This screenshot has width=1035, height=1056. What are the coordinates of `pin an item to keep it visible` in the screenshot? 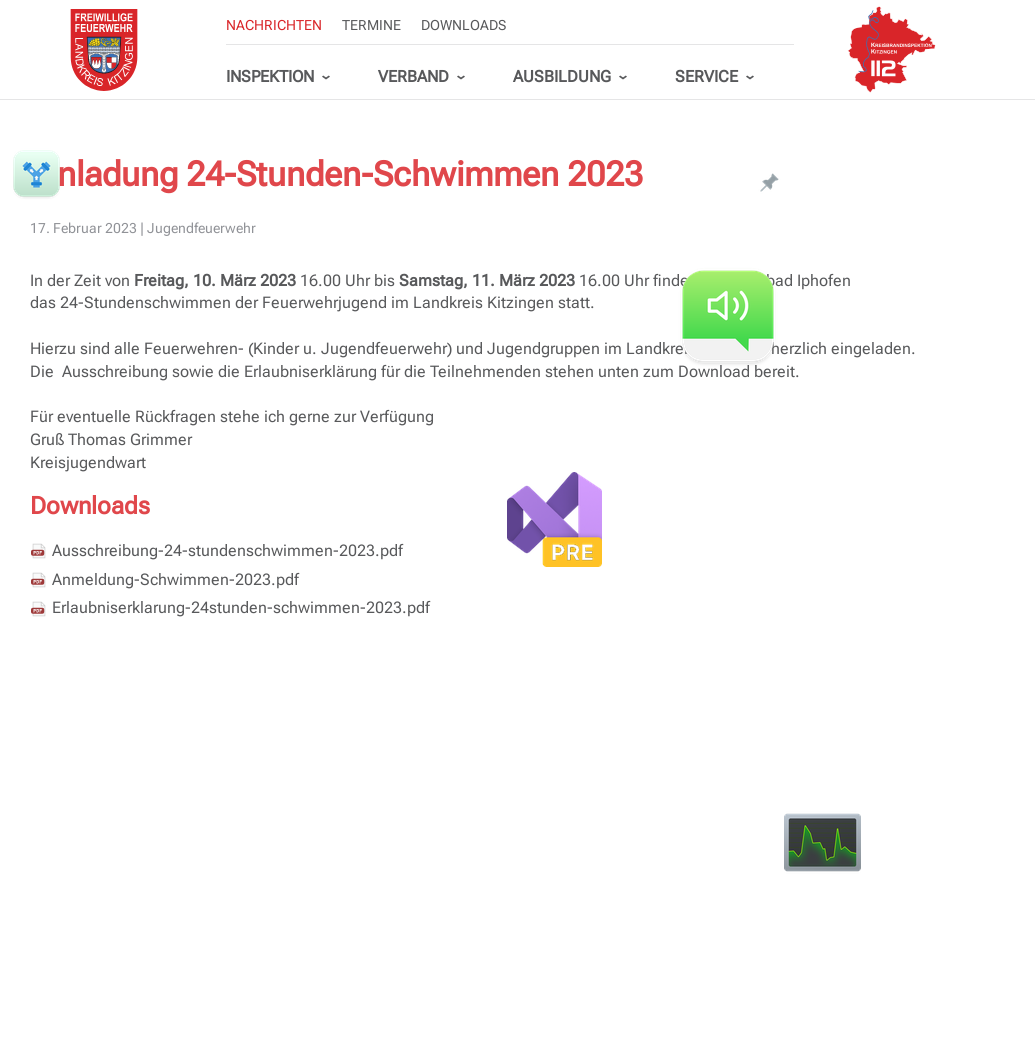 It's located at (769, 182).